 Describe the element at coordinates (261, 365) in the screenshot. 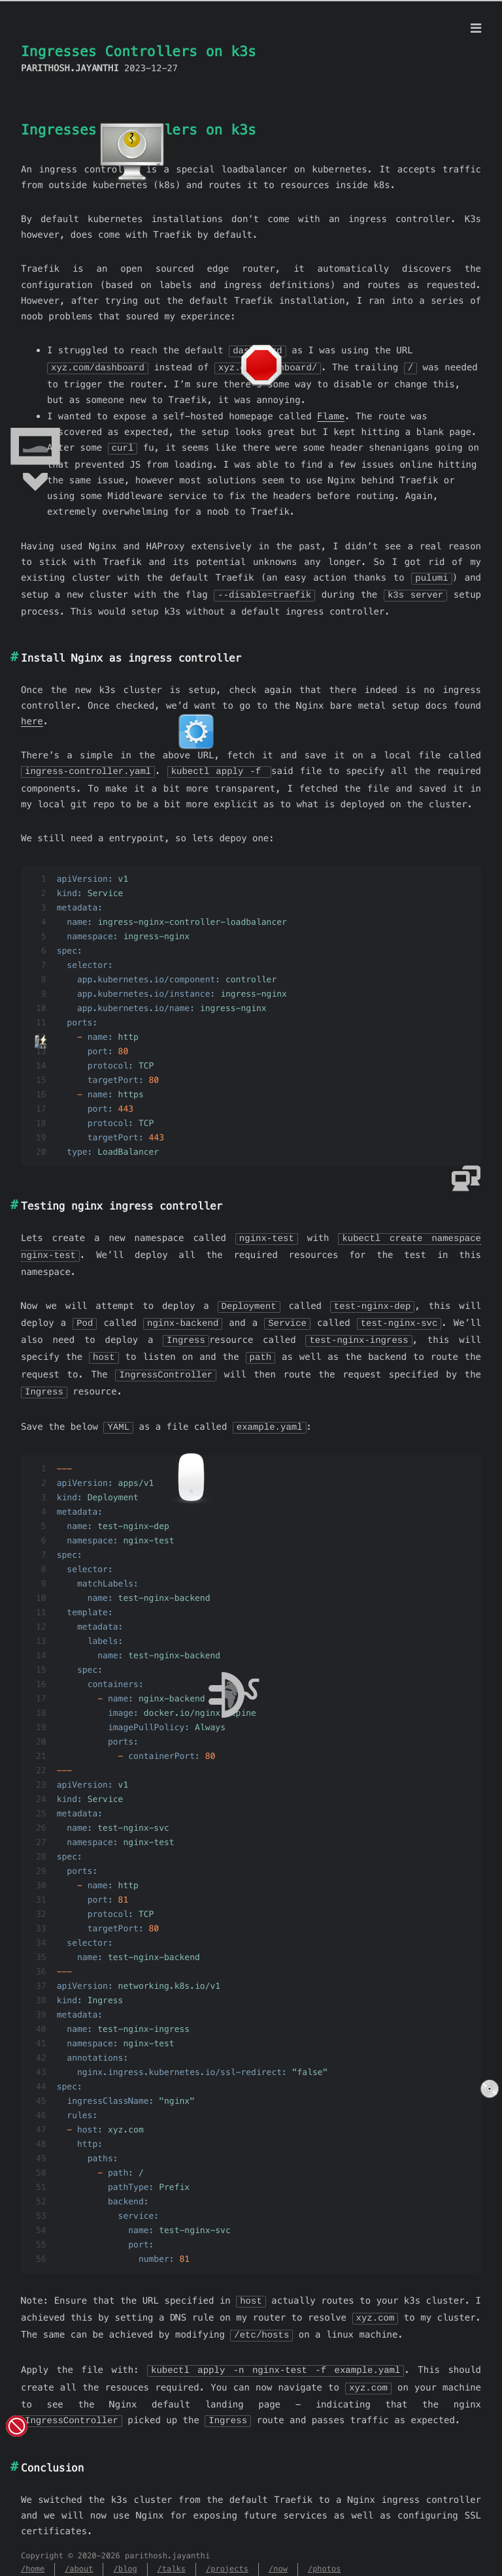

I see `stop a running process or task` at that location.